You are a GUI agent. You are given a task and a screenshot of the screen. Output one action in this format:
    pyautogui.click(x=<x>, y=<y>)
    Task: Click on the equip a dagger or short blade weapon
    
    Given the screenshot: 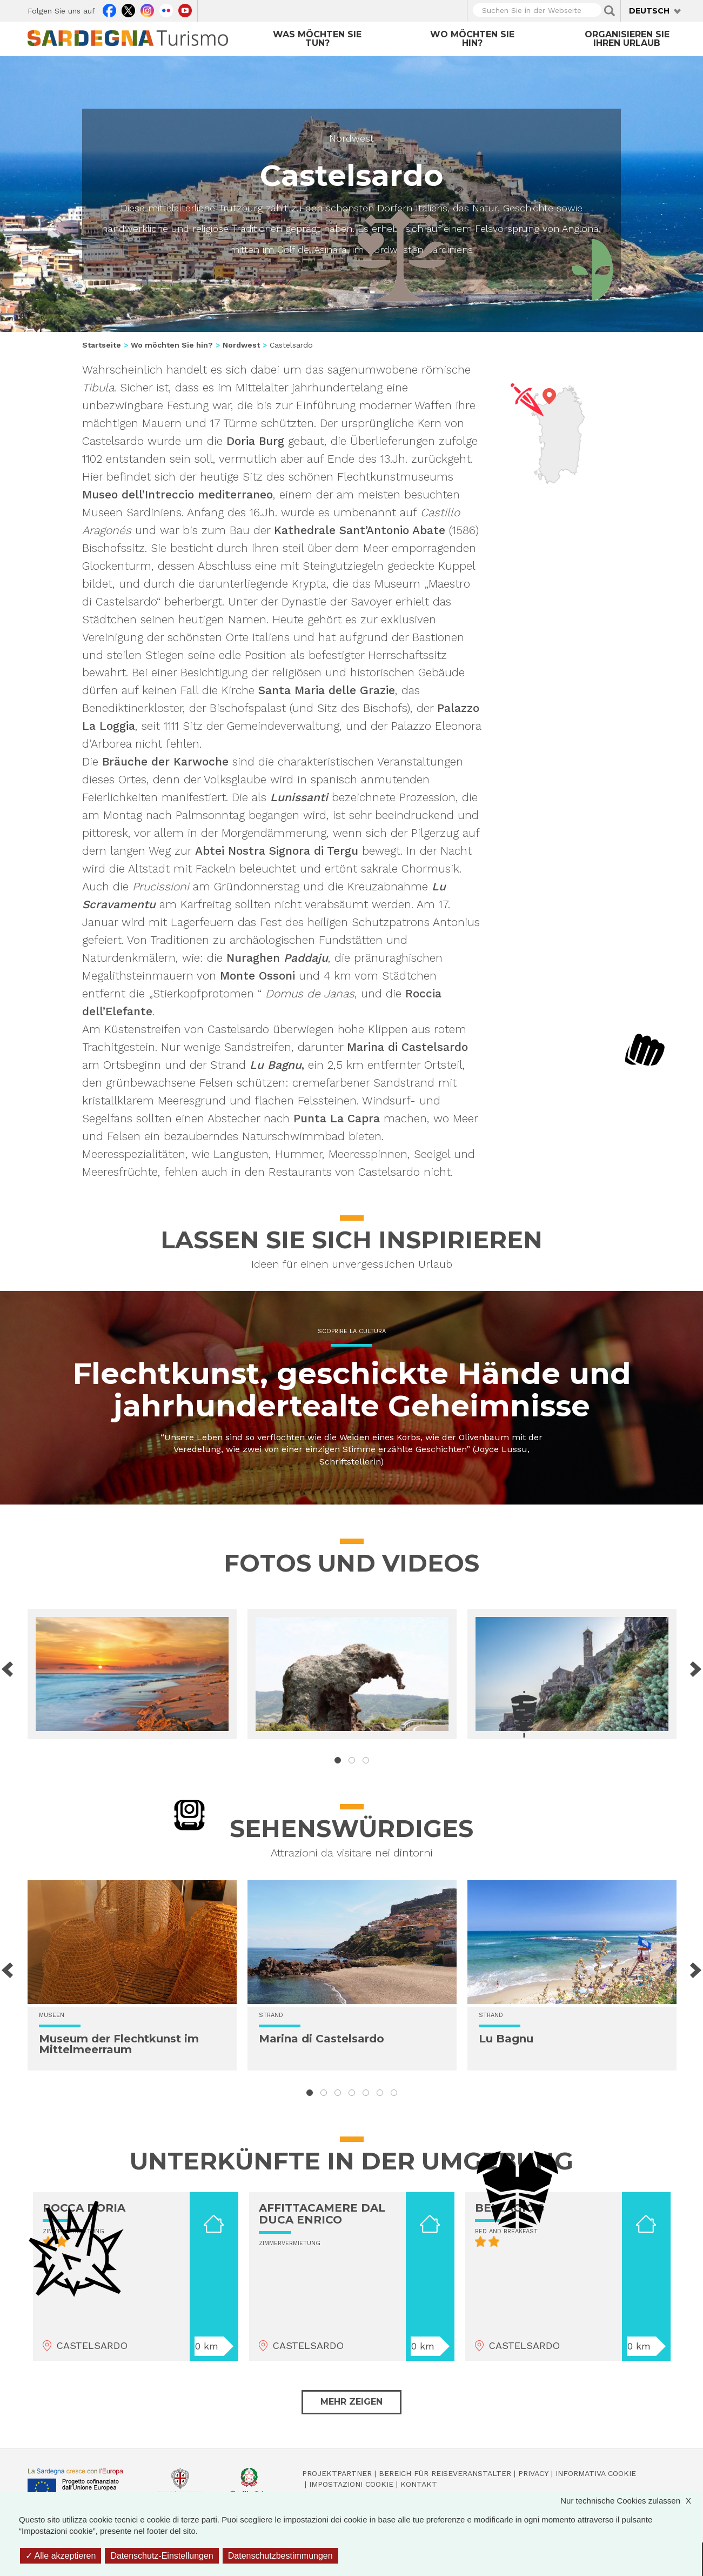 What is the action you would take?
    pyautogui.click(x=527, y=400)
    